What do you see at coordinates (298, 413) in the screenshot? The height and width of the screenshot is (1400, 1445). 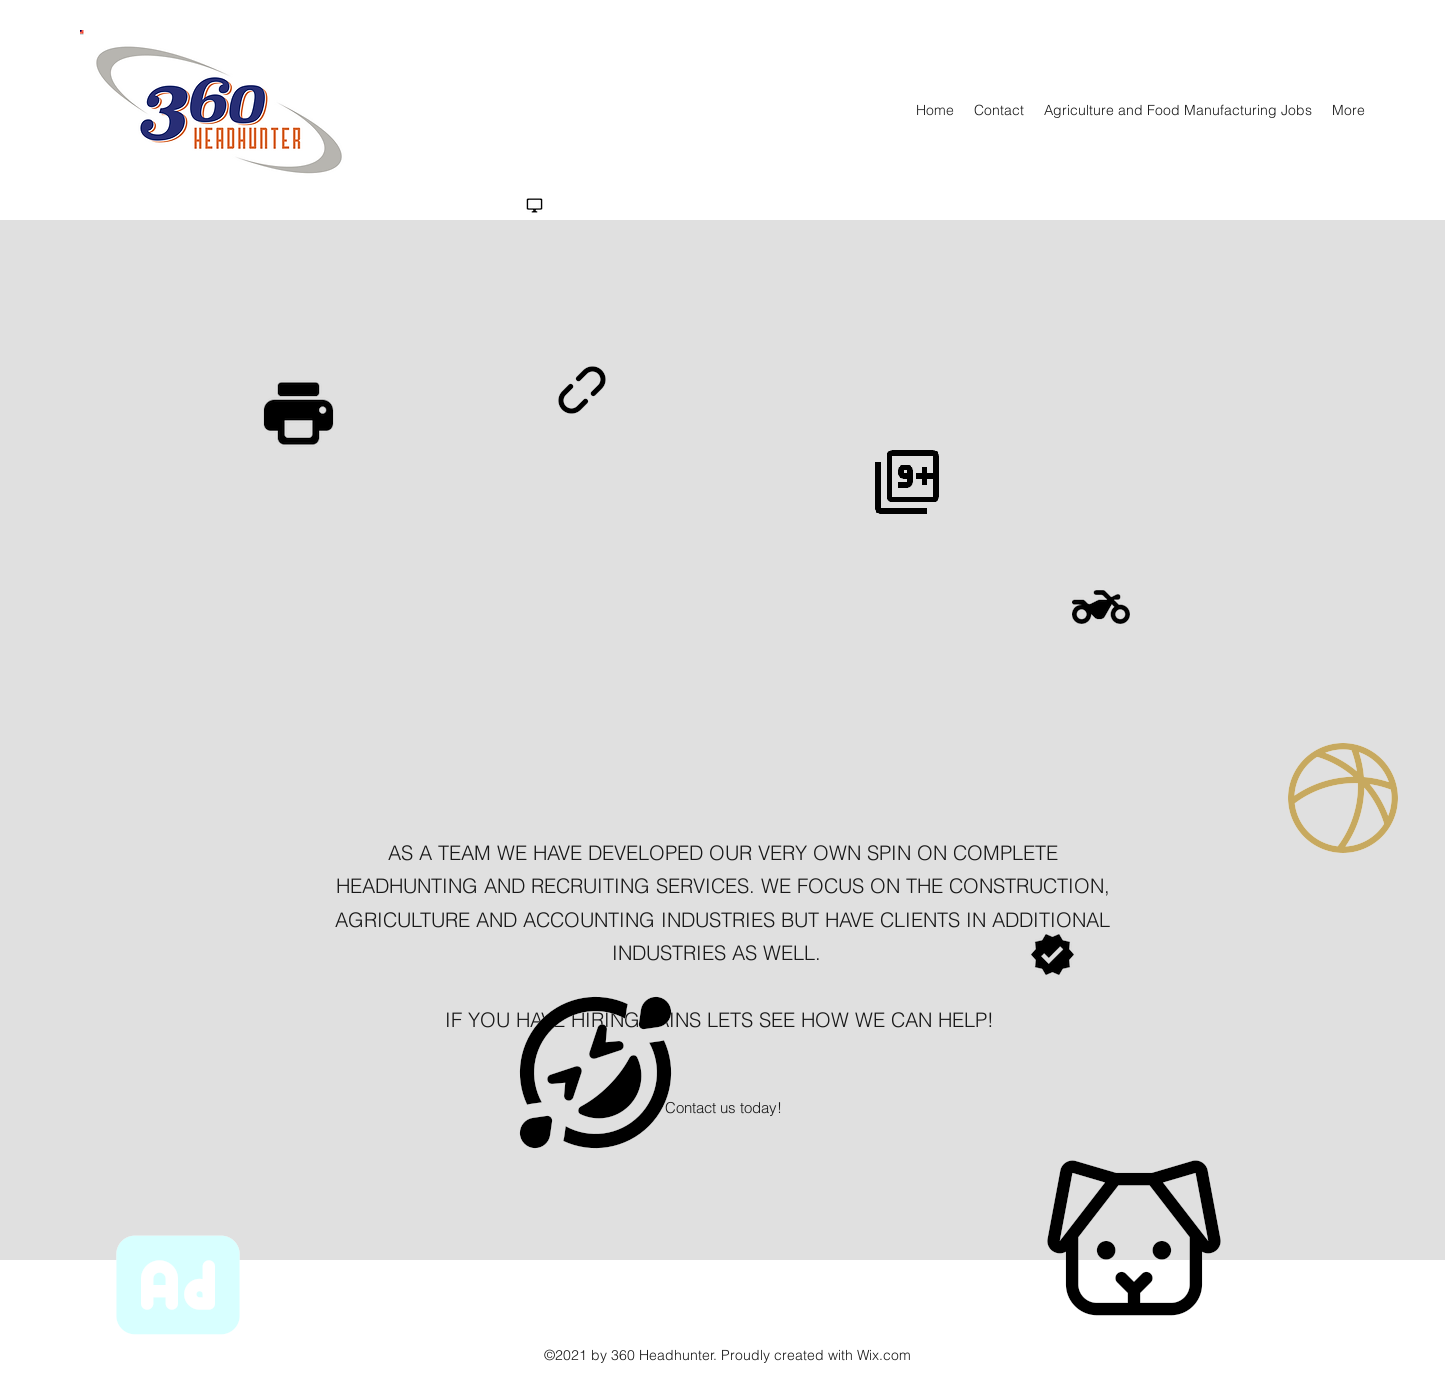 I see `print this document` at bounding box center [298, 413].